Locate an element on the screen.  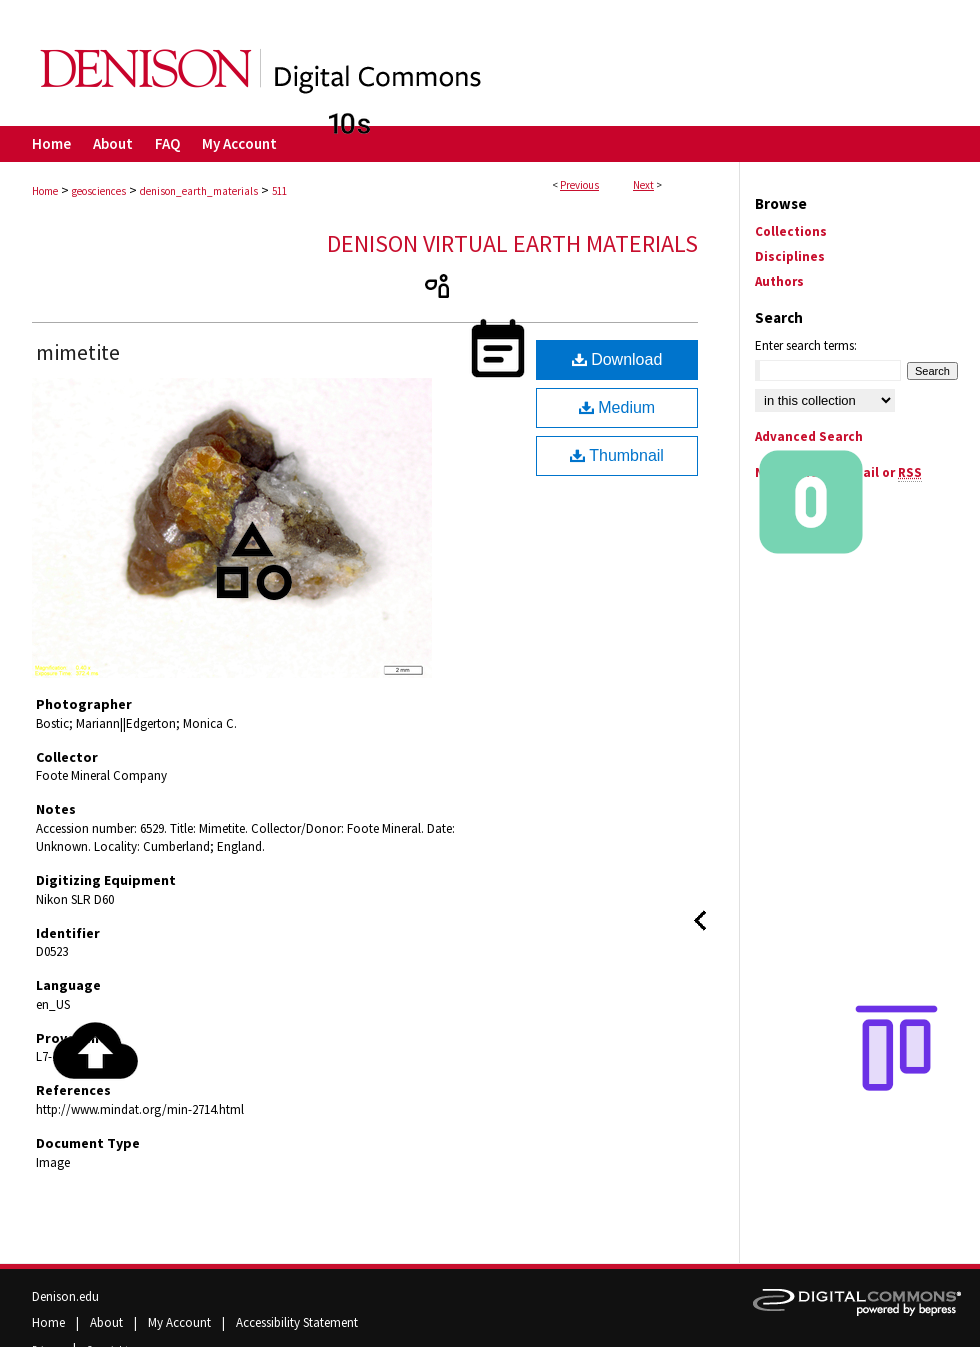
browse or filter by category is located at coordinates (252, 560).